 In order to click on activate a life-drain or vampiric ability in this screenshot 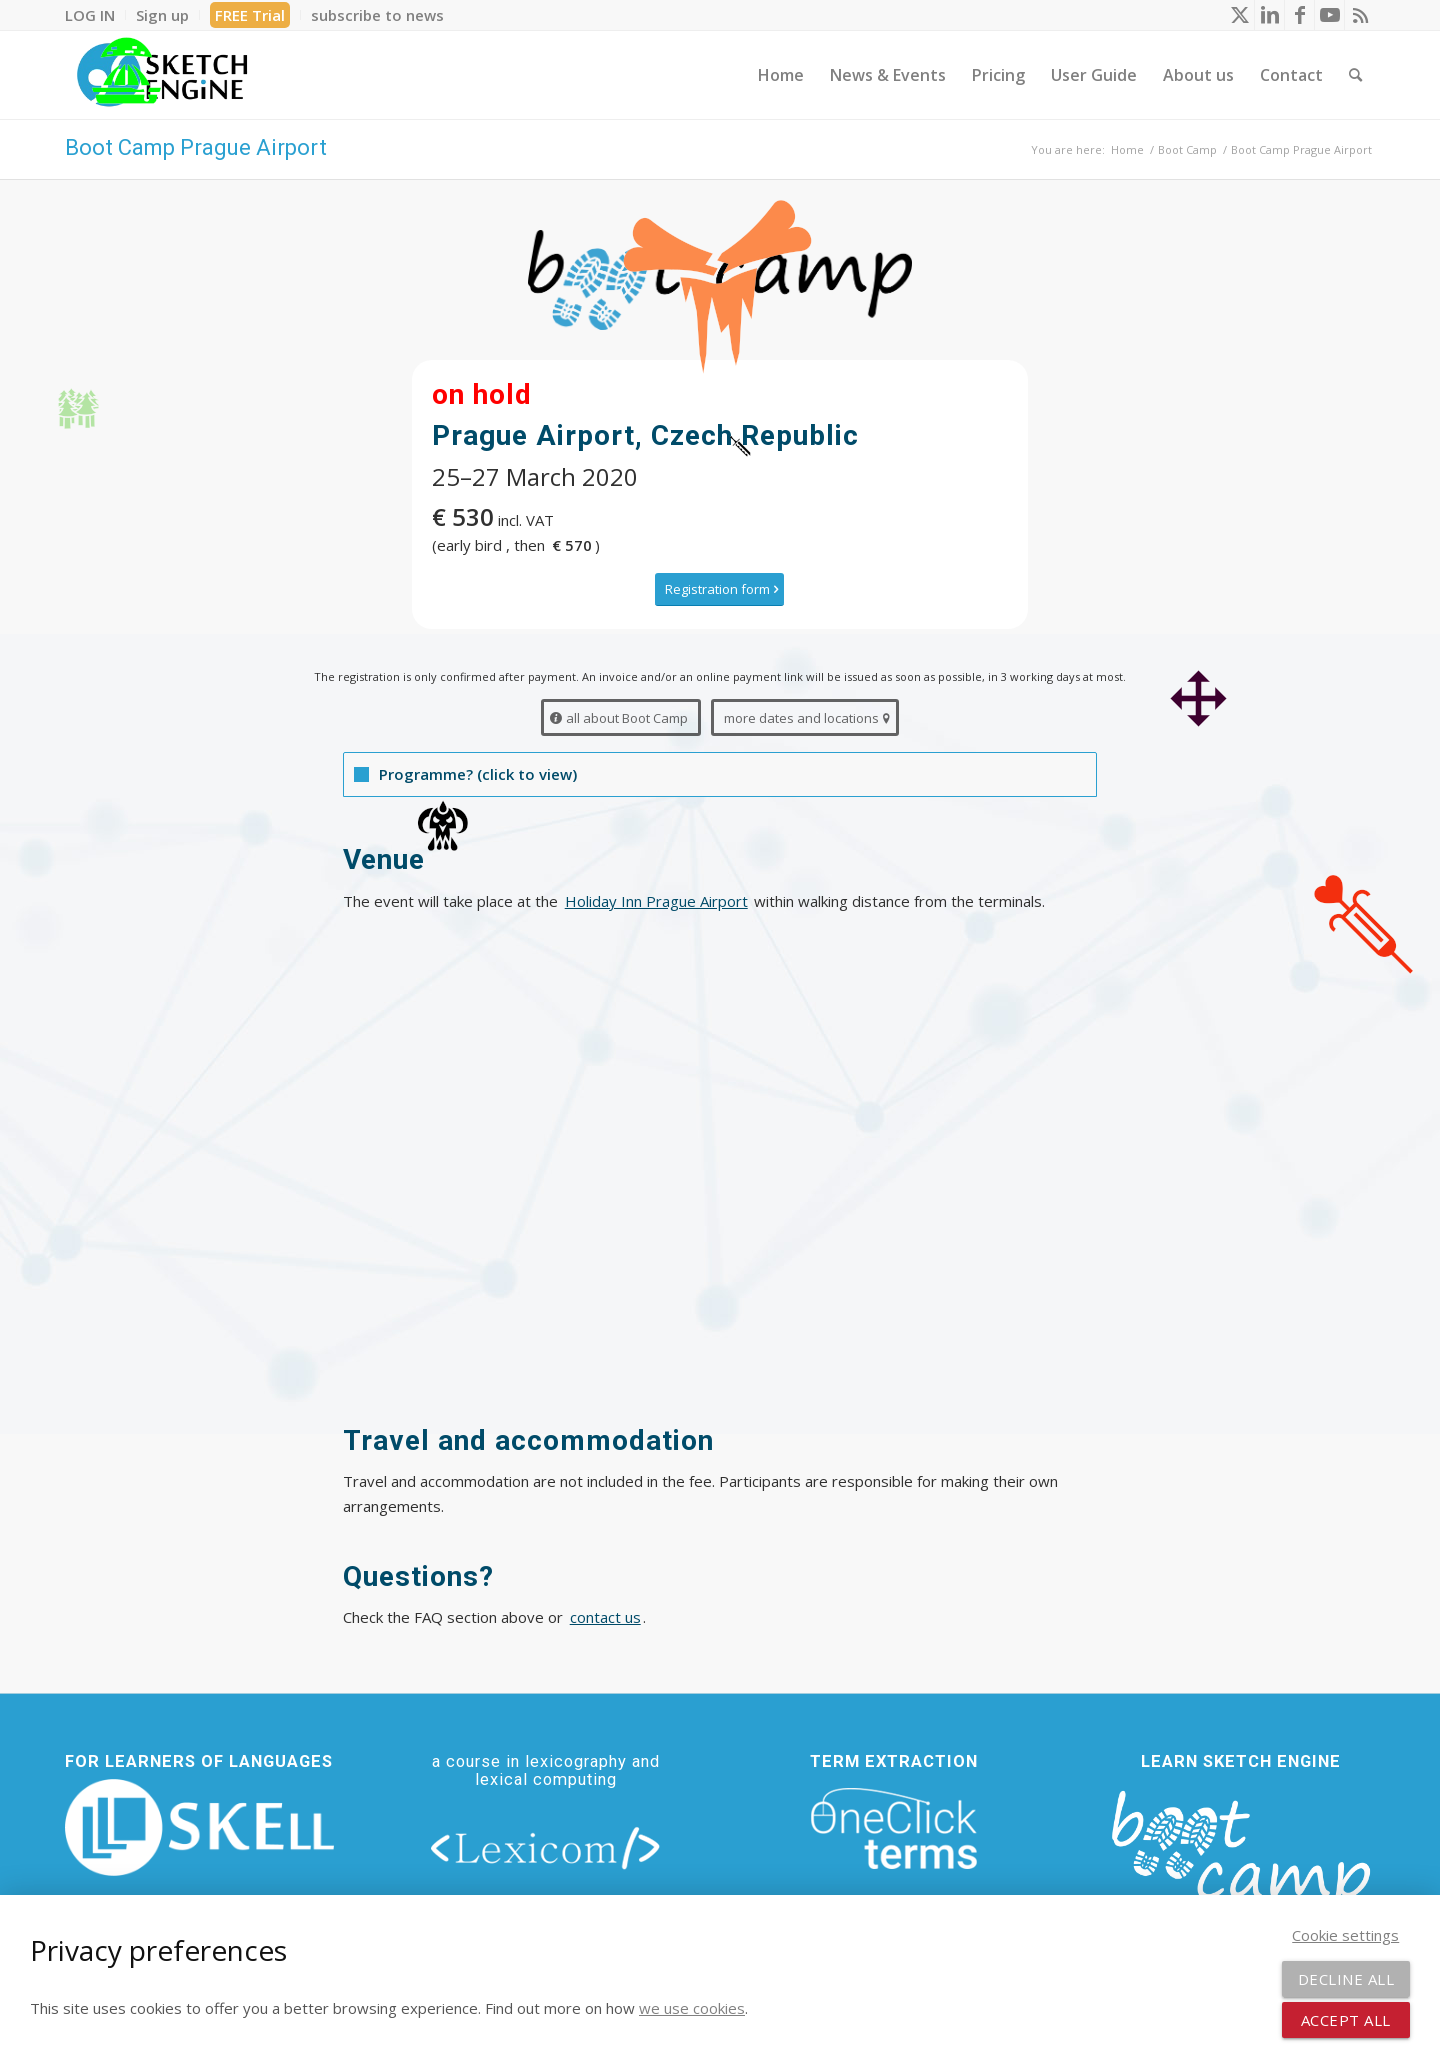, I will do `click(718, 285)`.